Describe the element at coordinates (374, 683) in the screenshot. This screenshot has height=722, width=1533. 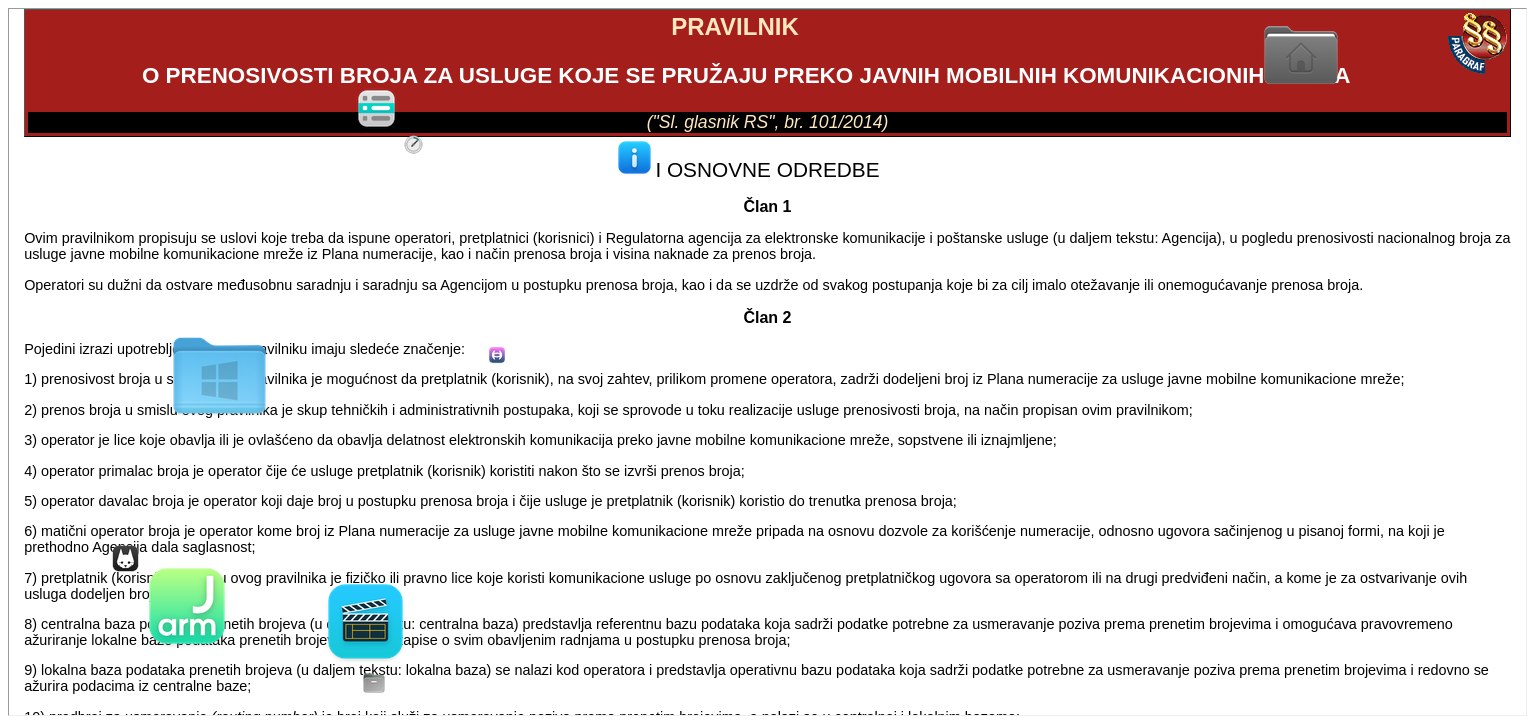
I see `open the file manager` at that location.